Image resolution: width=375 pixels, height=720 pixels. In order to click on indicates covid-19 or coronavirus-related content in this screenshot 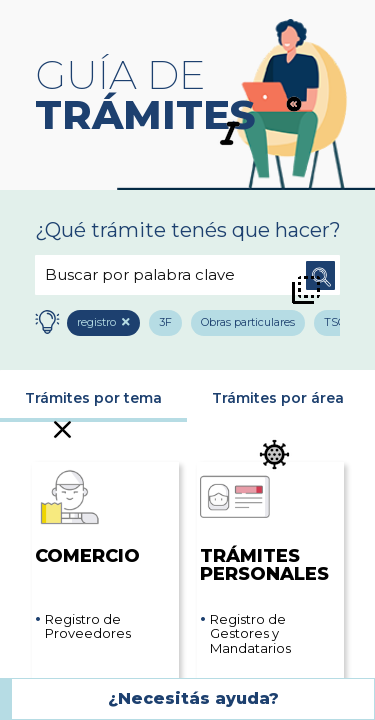, I will do `click(274, 454)`.